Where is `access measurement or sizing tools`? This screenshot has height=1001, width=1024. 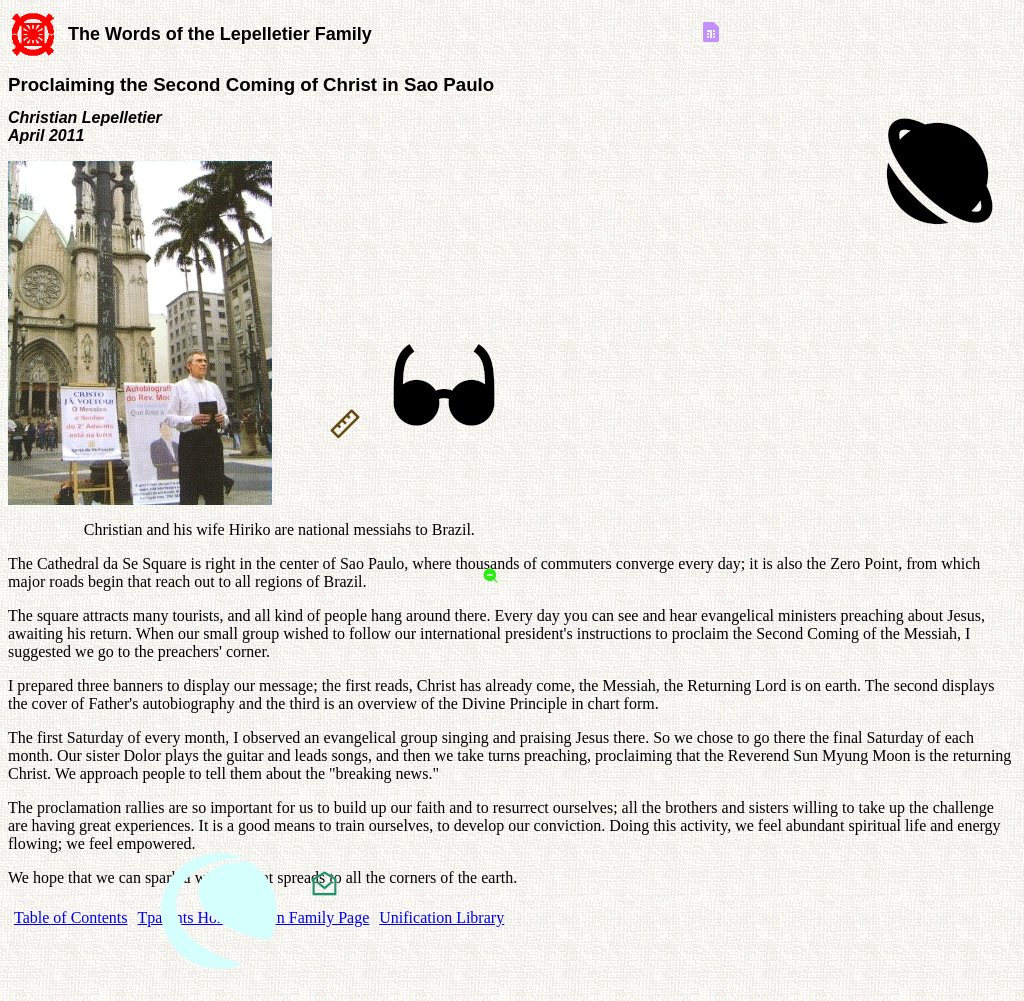
access measurement or sizing tools is located at coordinates (345, 423).